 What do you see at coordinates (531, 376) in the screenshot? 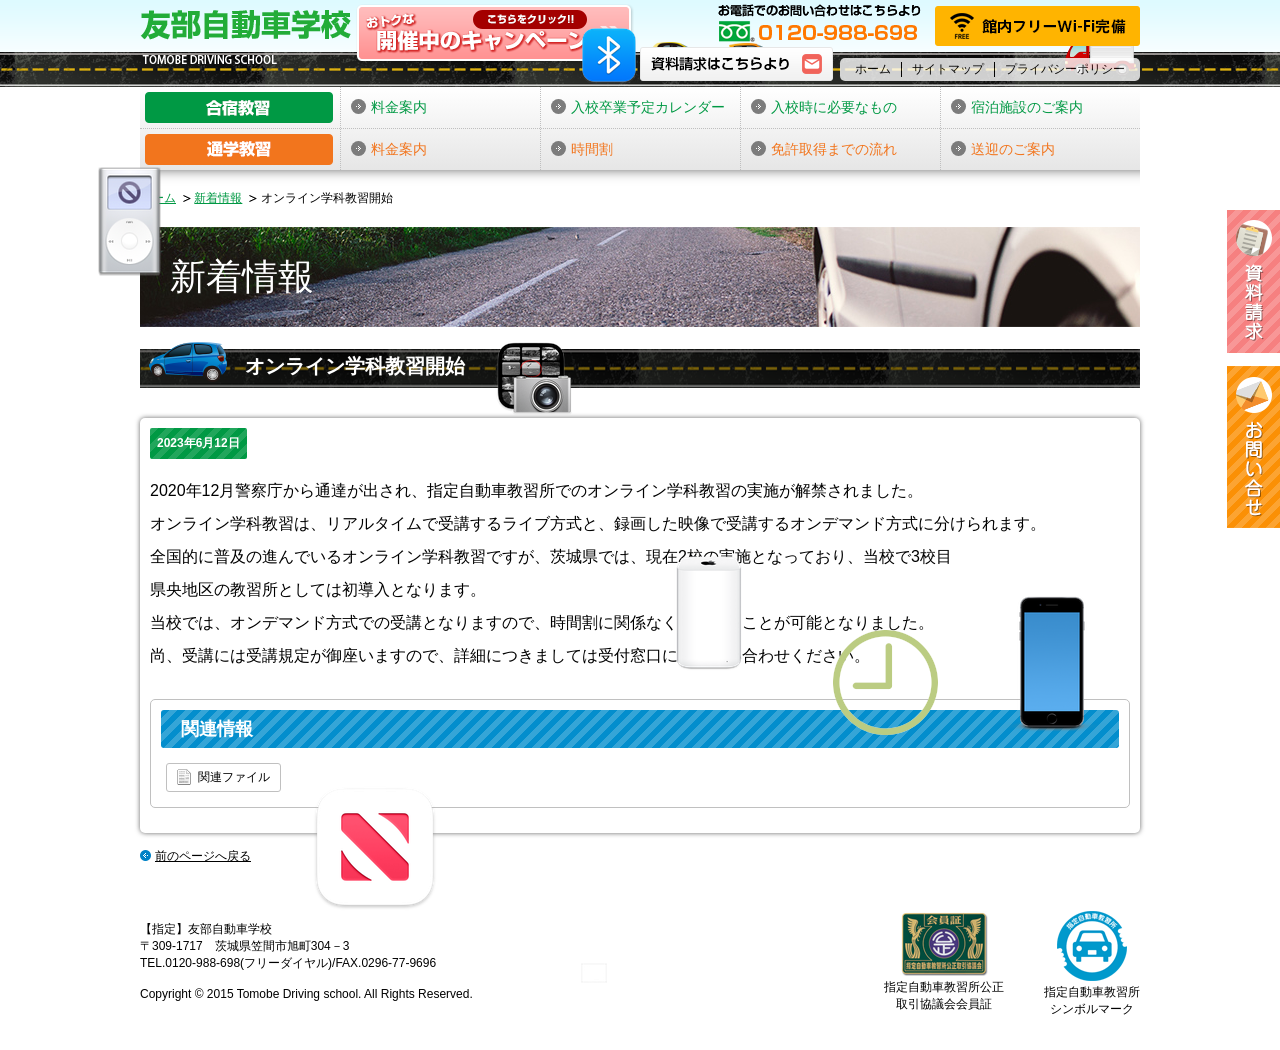
I see `open image capture to import photos from cameras or scanners` at bounding box center [531, 376].